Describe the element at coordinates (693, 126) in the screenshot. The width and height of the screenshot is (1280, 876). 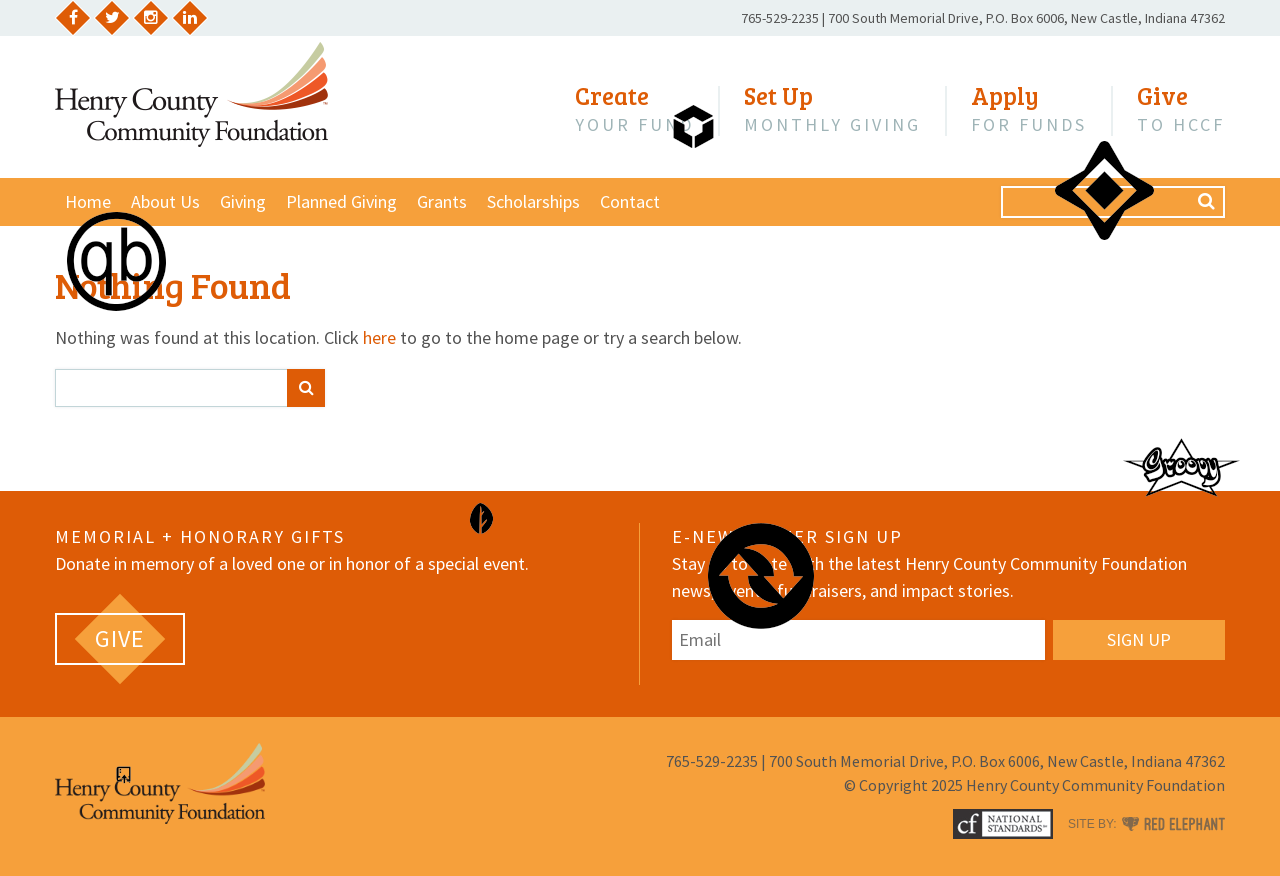
I see `visit builtbybit marketplace` at that location.